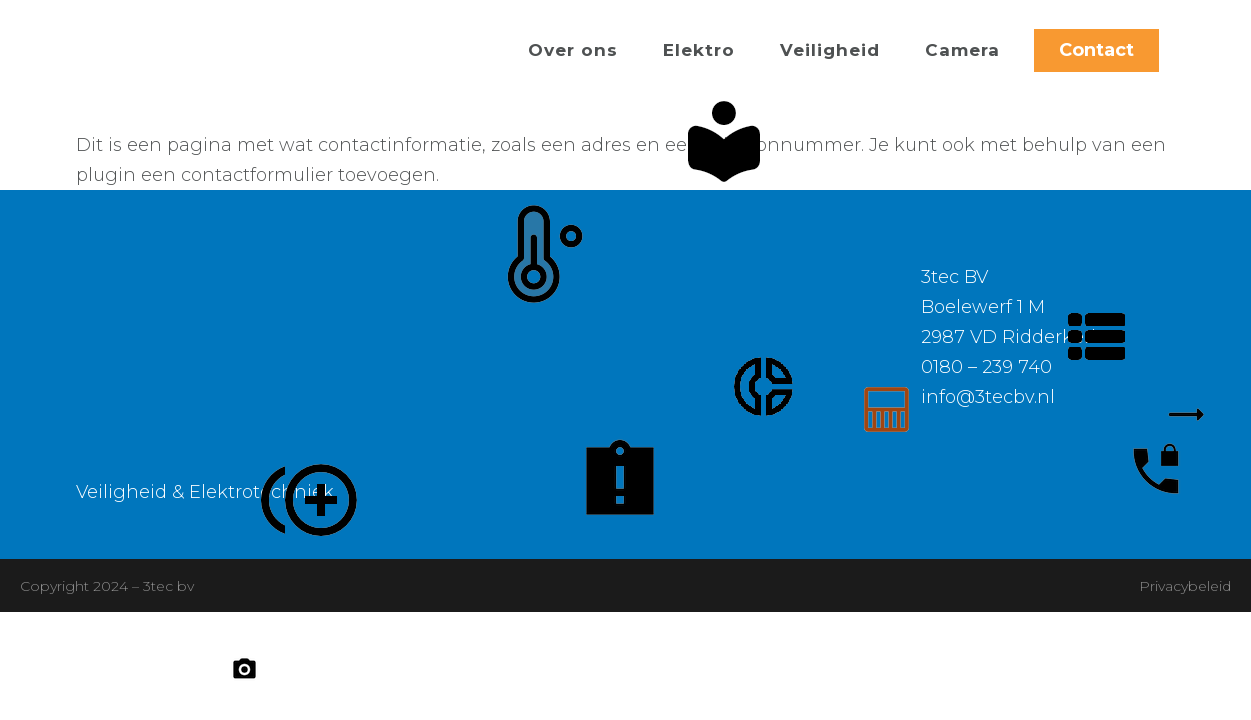 Image resolution: width=1251 pixels, height=720 pixels. Describe the element at coordinates (1185, 414) in the screenshot. I see `indicates no change or stable trend` at that location.